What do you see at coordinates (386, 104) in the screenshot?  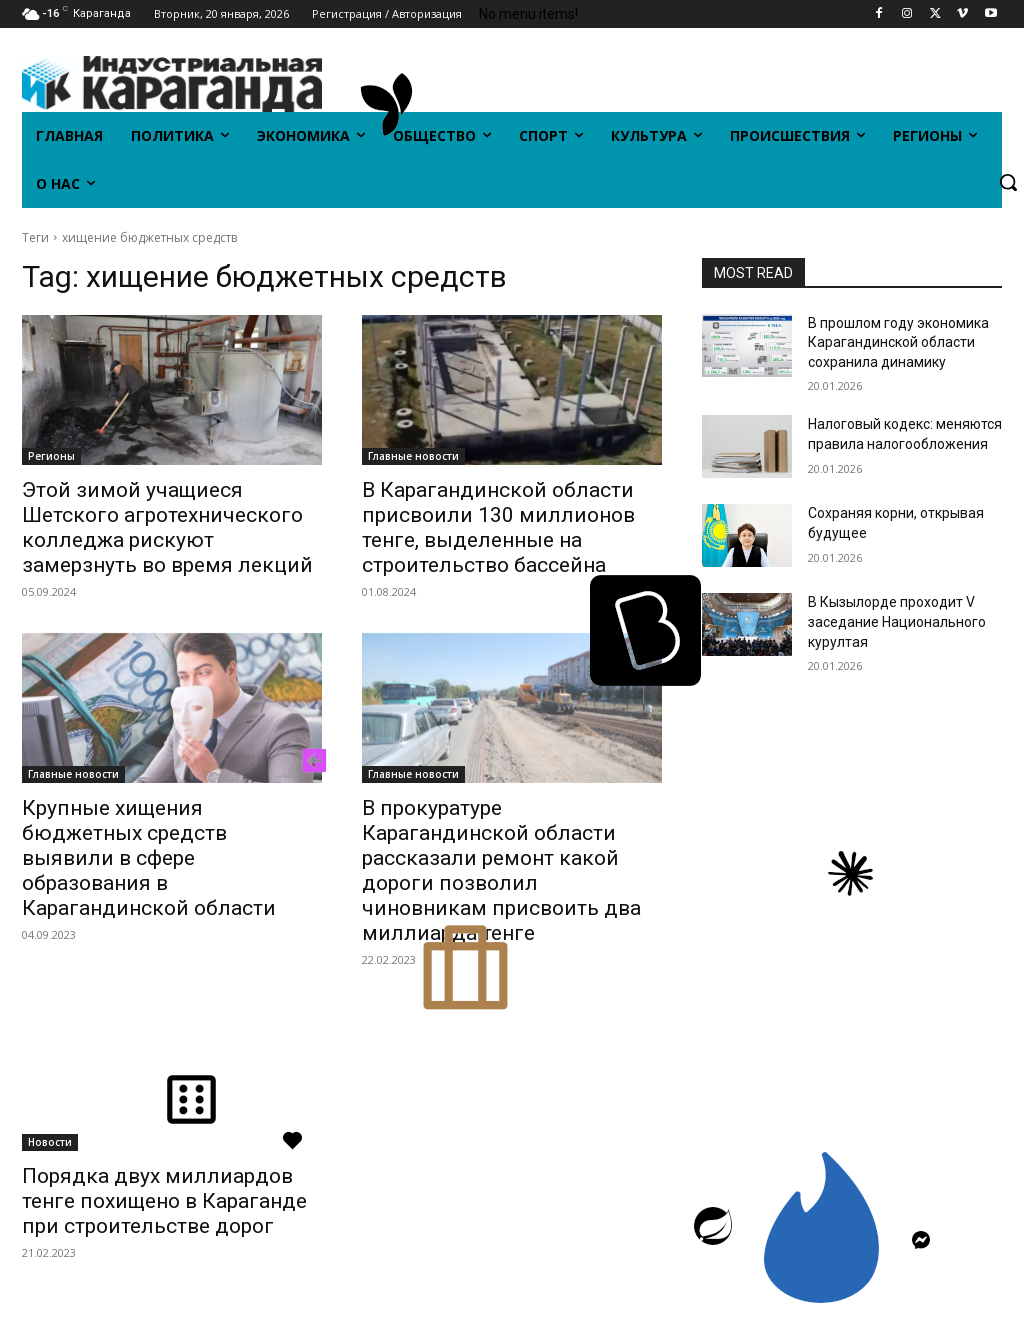 I see `yii php framework logo` at bounding box center [386, 104].